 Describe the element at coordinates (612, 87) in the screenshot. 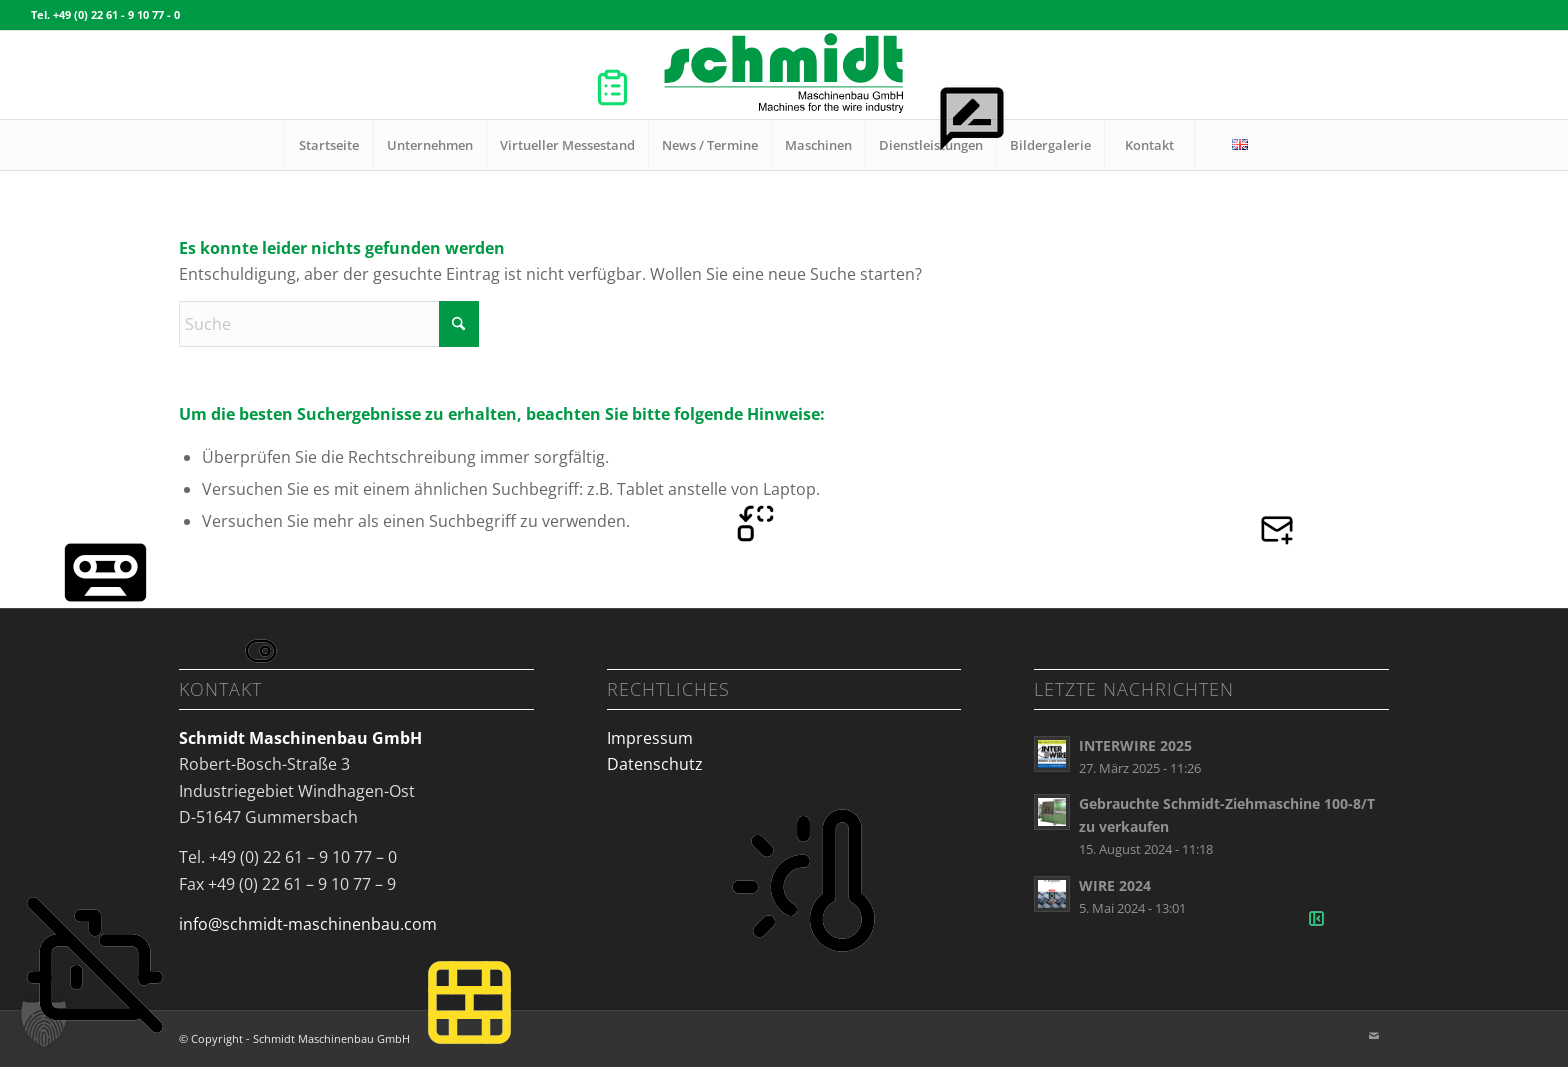

I see `view task list or checklist` at that location.